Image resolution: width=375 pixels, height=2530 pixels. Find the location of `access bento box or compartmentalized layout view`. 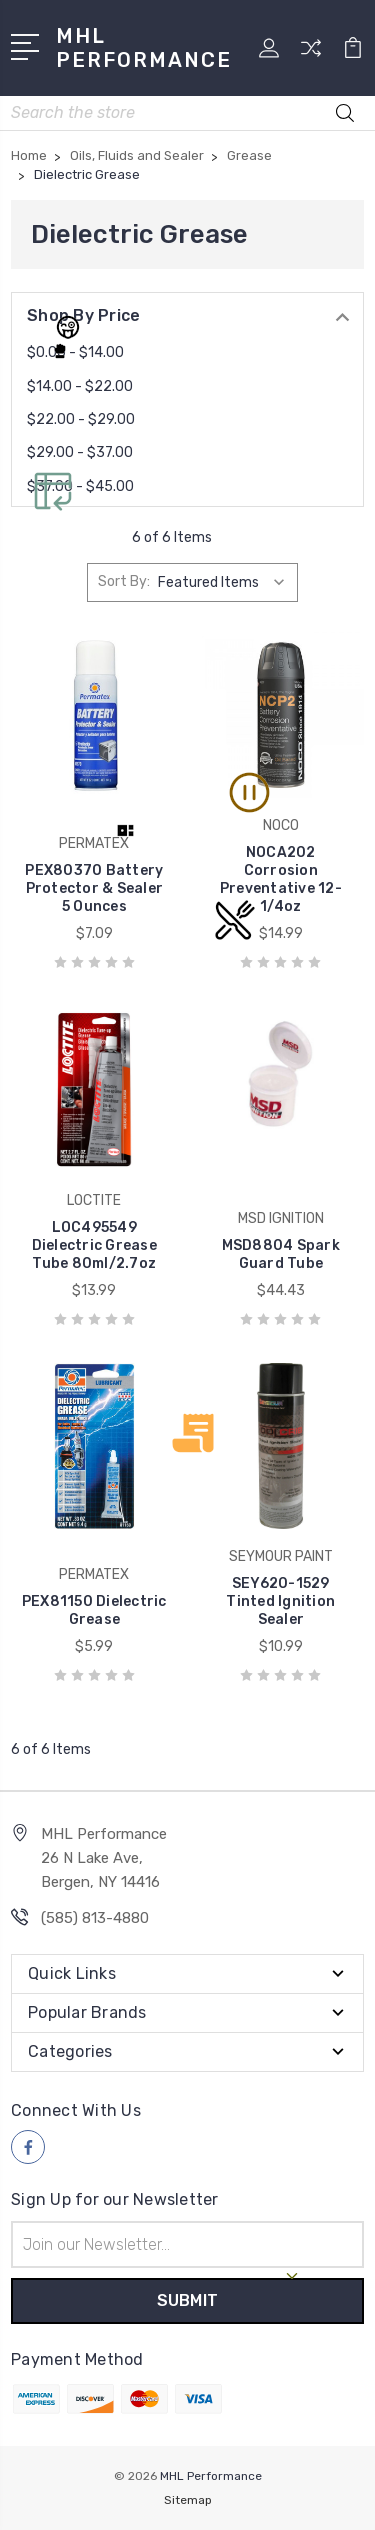

access bento box or compartmentalized layout view is located at coordinates (125, 830).